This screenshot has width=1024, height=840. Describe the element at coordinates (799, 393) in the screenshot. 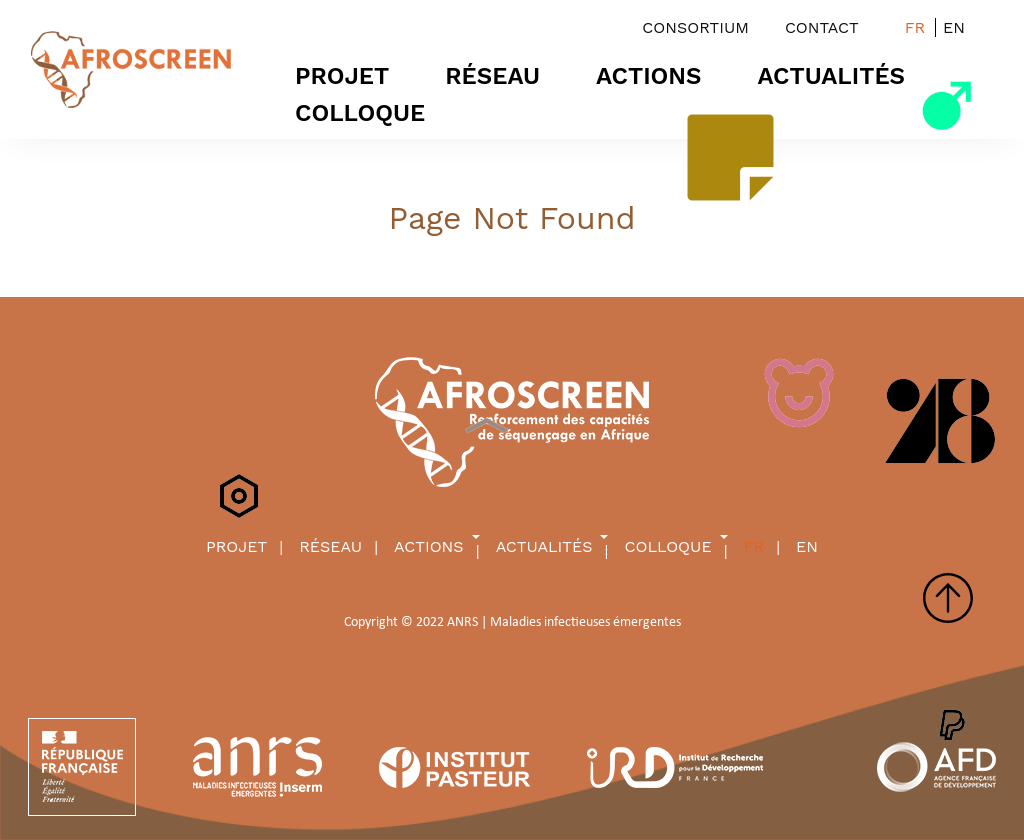

I see `select bear avatar or profile icon` at that location.